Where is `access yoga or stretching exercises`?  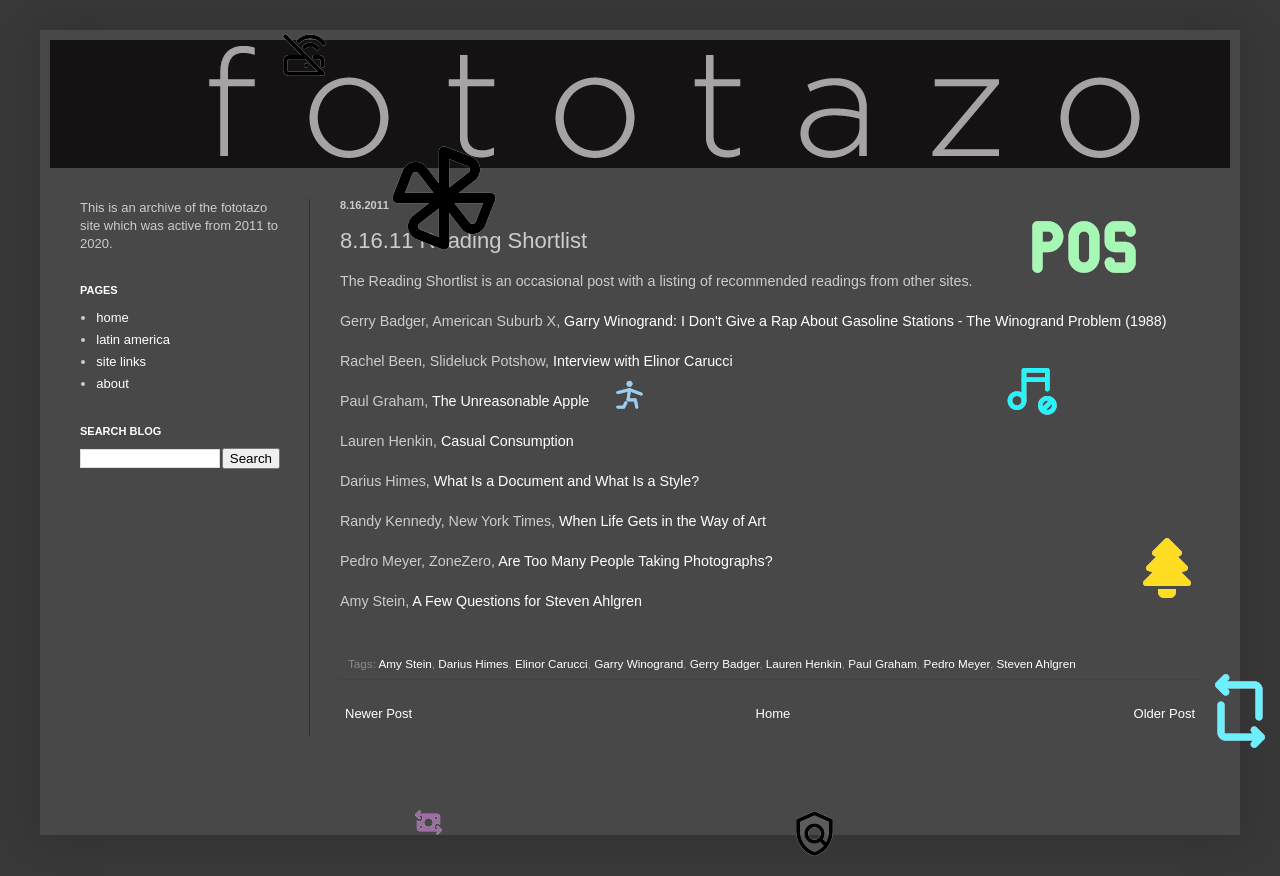 access yoga or stretching exercises is located at coordinates (629, 395).